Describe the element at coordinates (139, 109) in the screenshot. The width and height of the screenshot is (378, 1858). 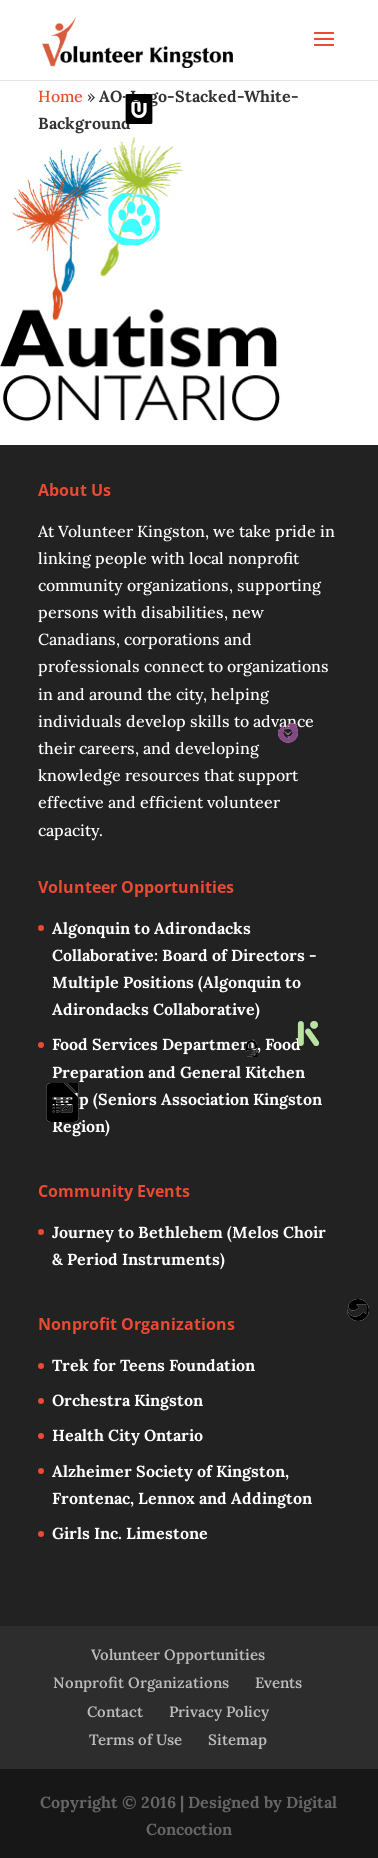
I see `attach a file to your message` at that location.